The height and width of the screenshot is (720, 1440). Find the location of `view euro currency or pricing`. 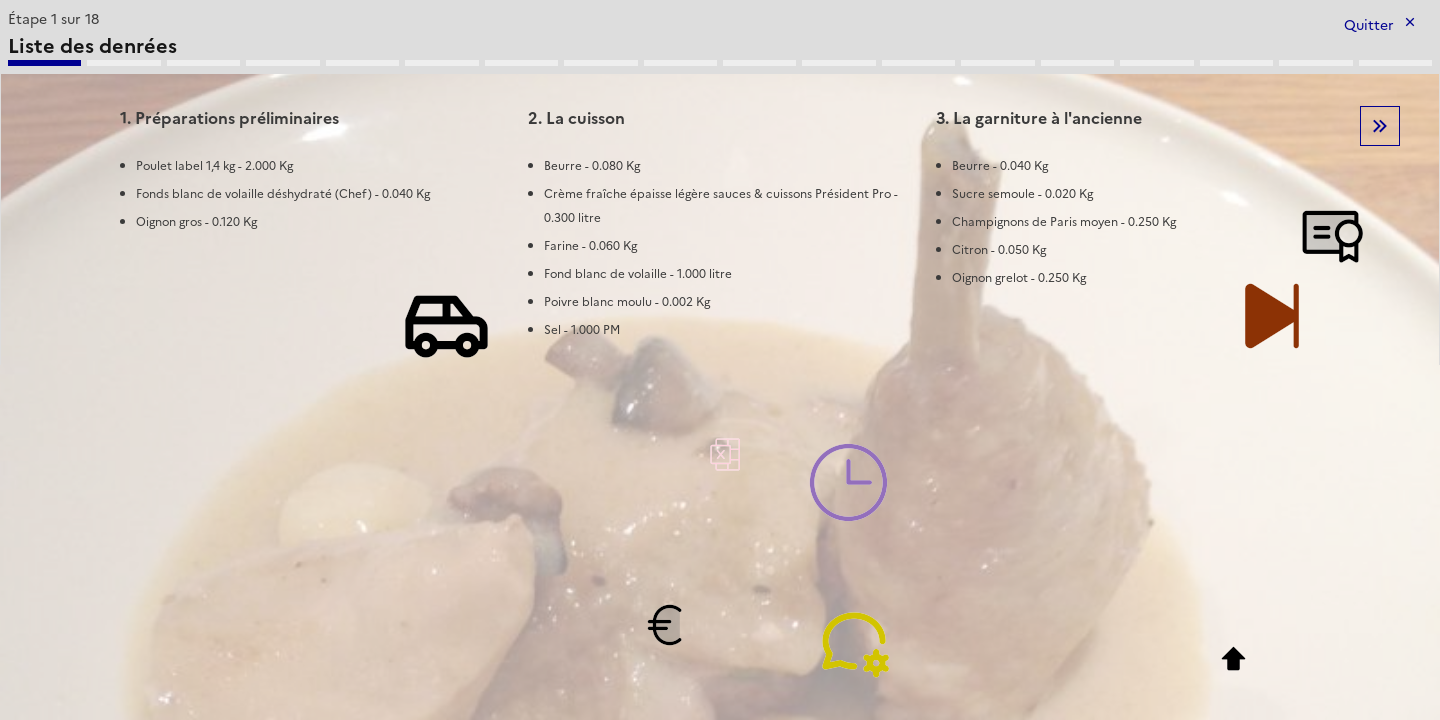

view euro currency or pricing is located at coordinates (668, 625).